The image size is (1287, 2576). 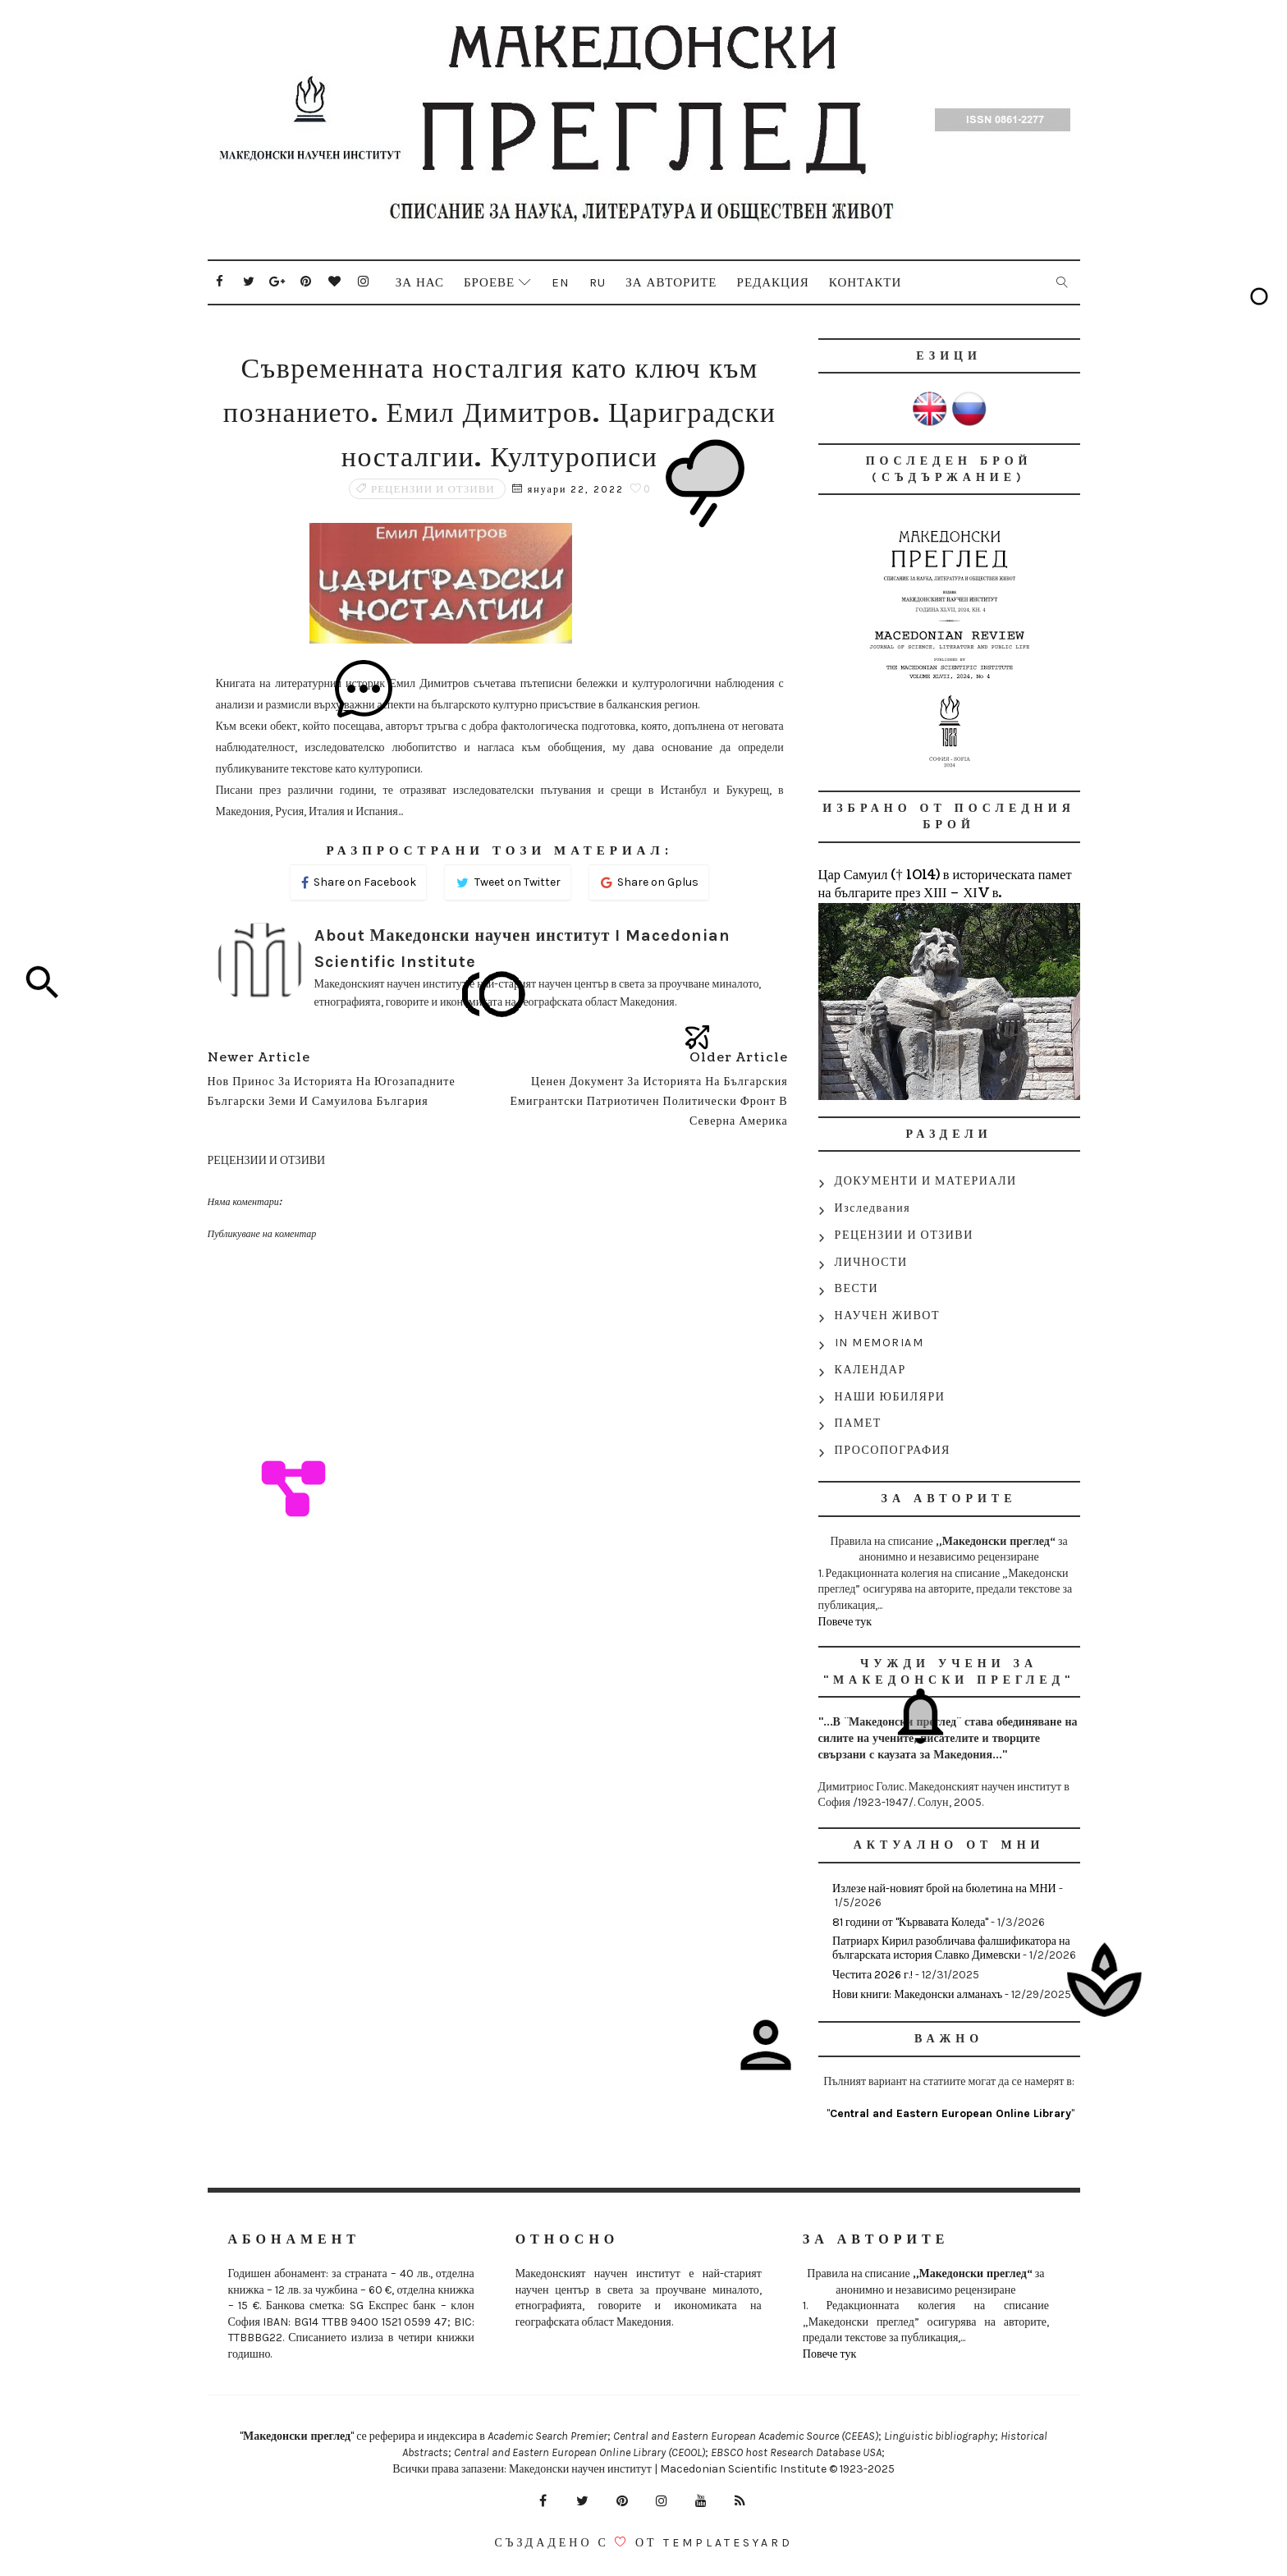 I want to click on view toll or payment information, so click(x=493, y=994).